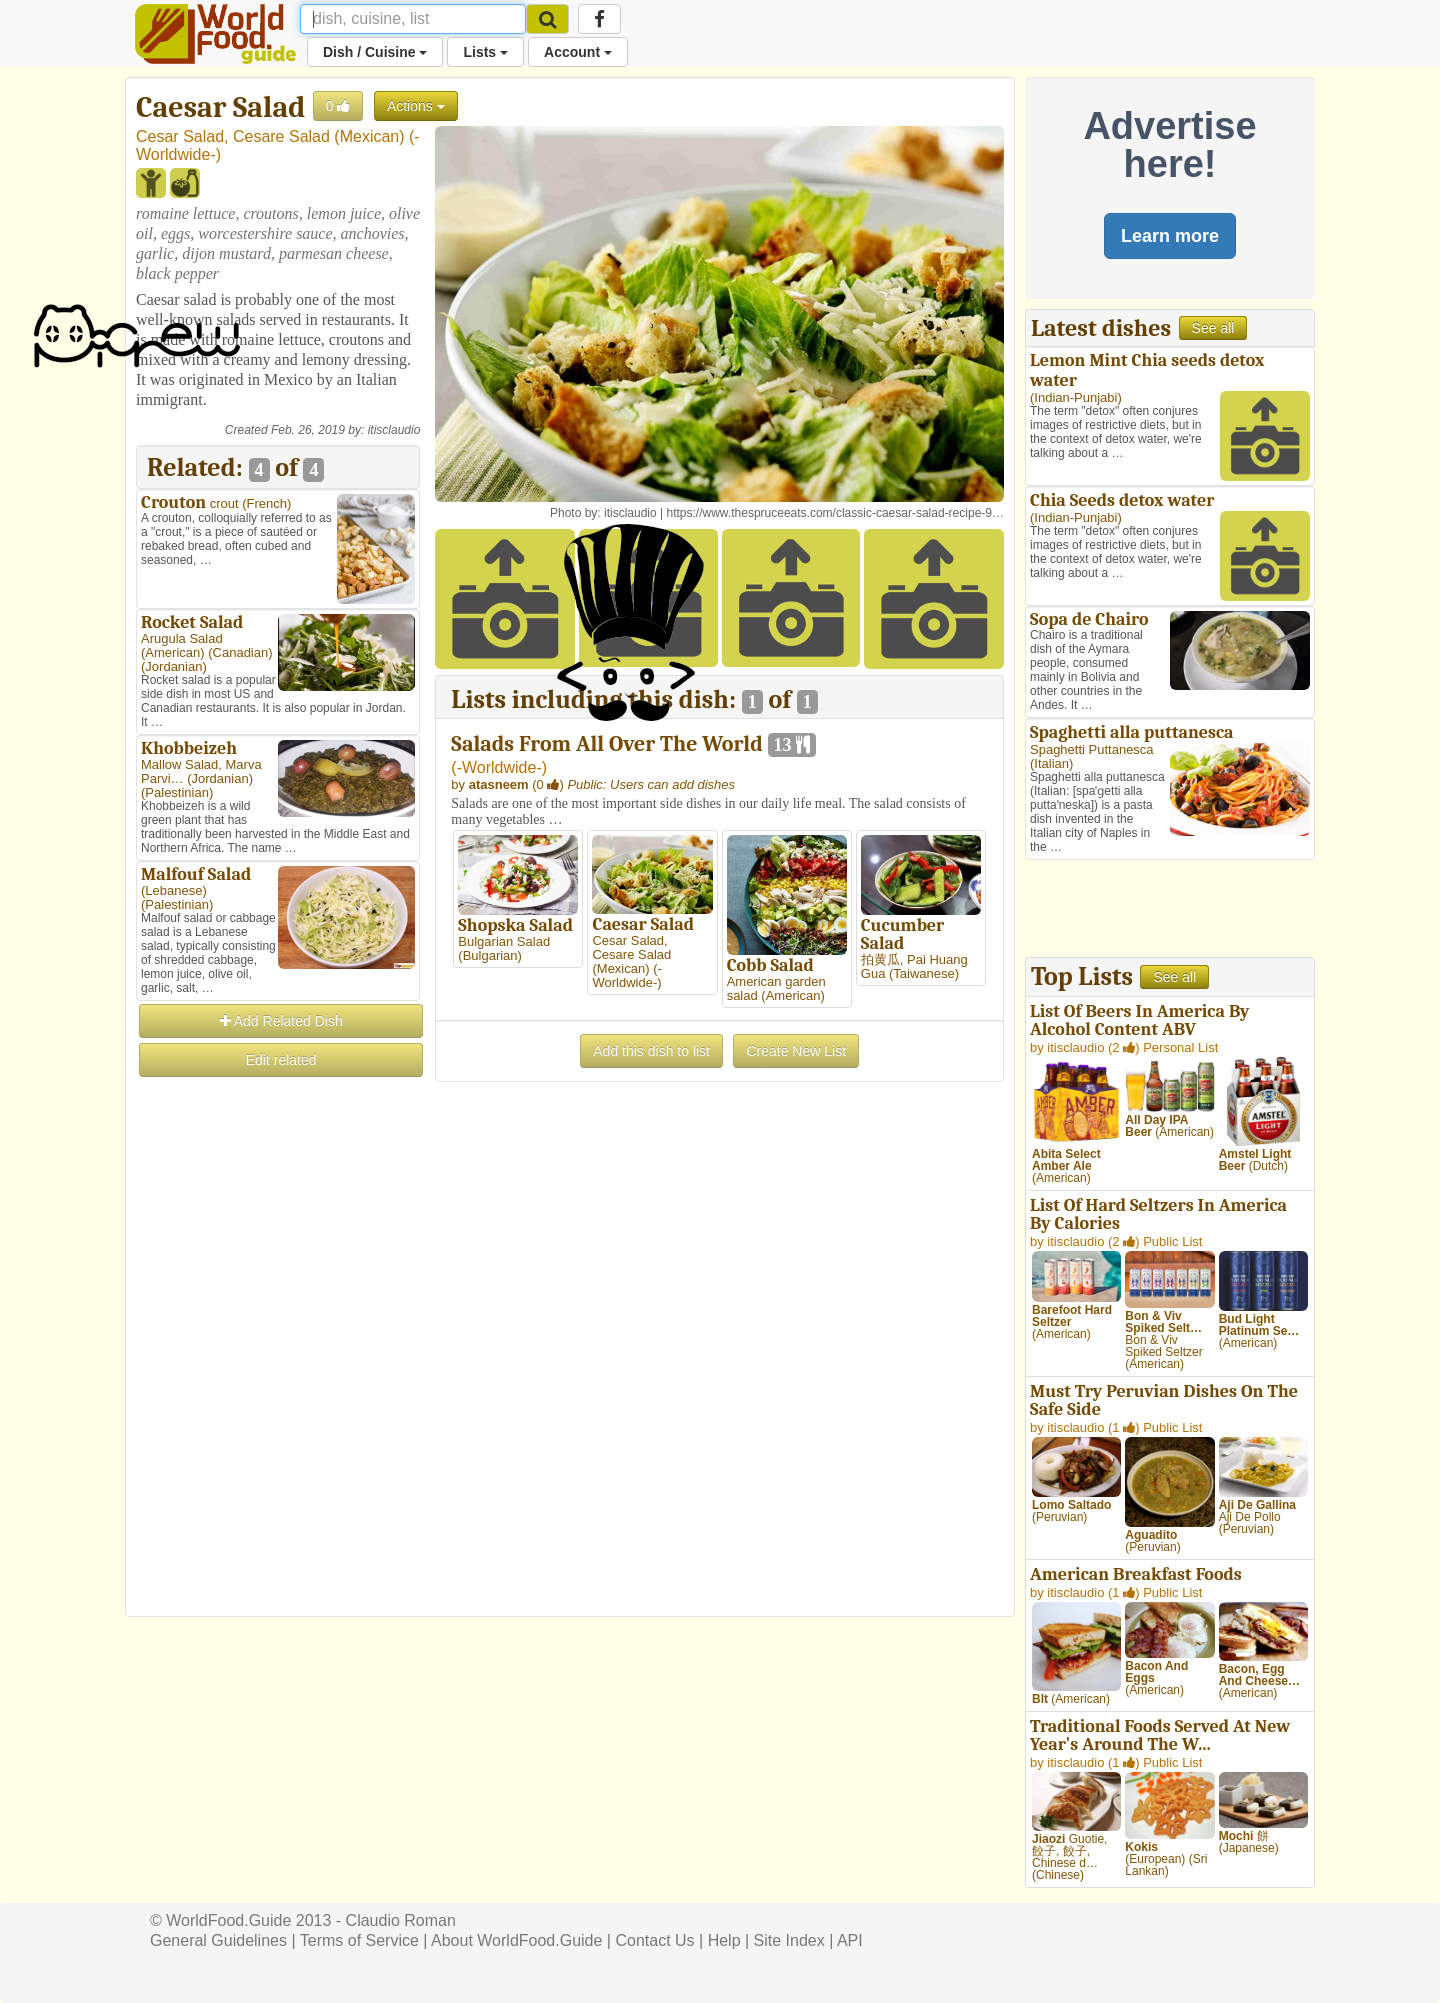 This screenshot has width=1440, height=2003. I want to click on visit codechef competitive programming platform, so click(630, 622).